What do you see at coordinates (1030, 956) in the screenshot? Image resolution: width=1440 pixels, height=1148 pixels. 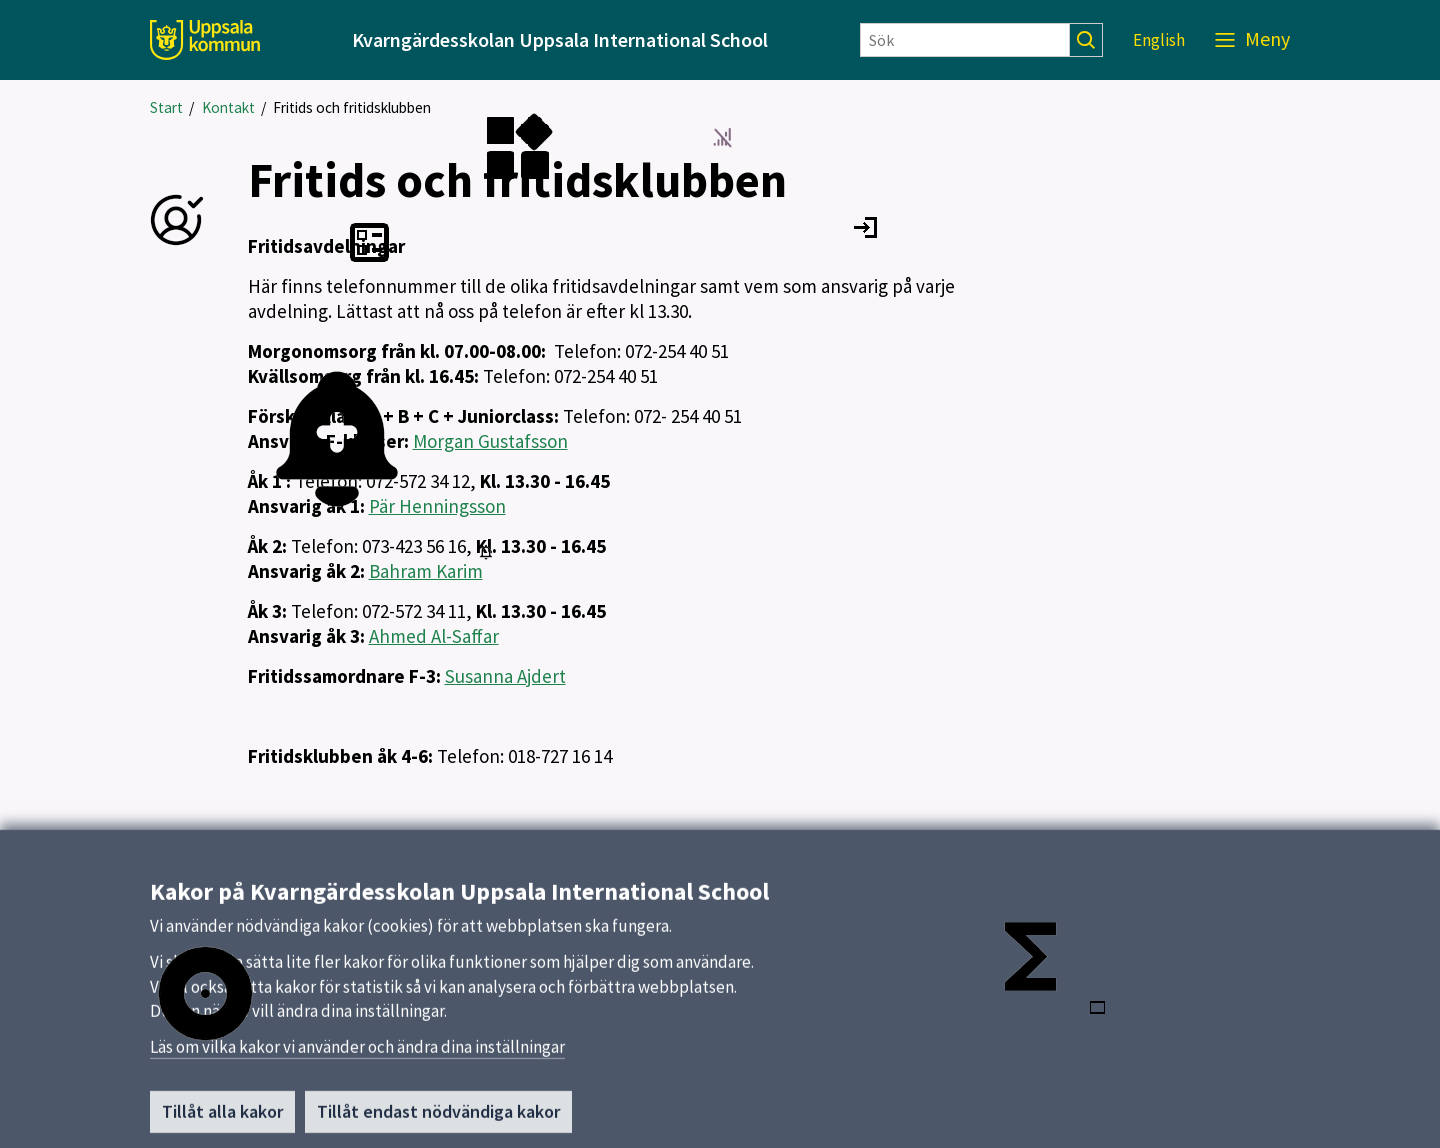 I see `insert a mathematical function or formula` at bounding box center [1030, 956].